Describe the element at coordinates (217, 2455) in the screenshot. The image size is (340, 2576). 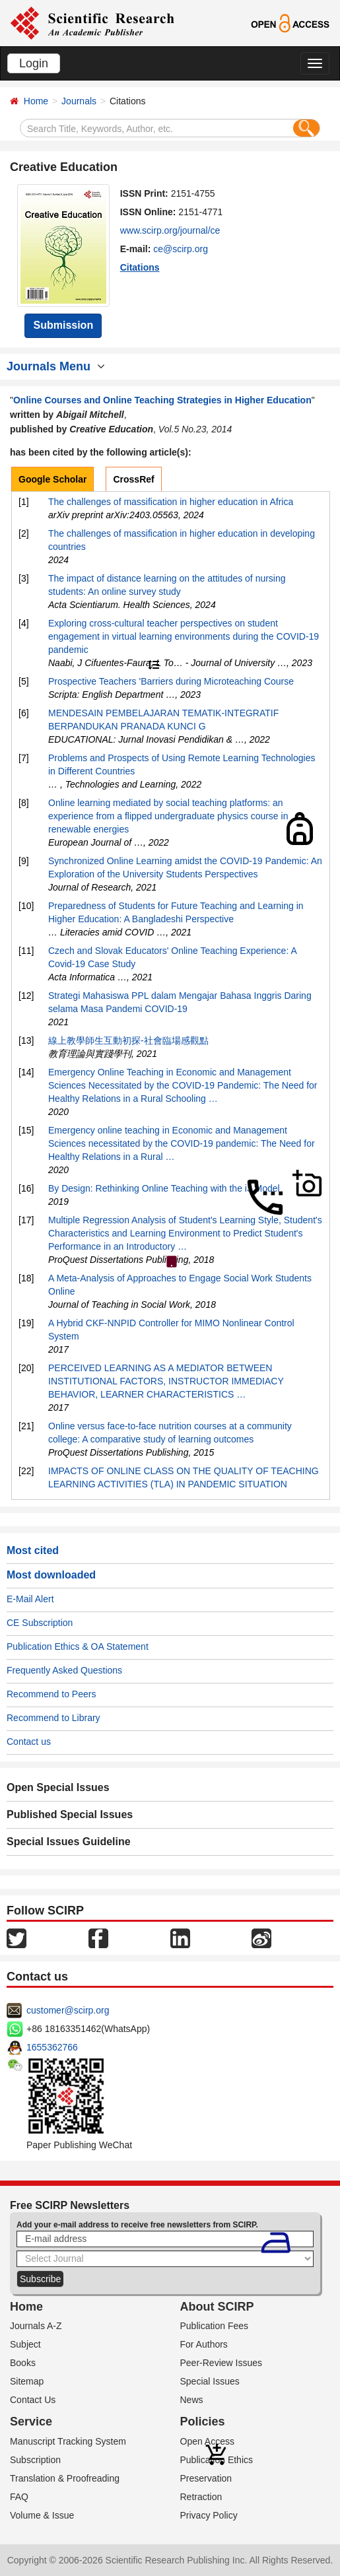
I see `add item to shopping cart` at that location.